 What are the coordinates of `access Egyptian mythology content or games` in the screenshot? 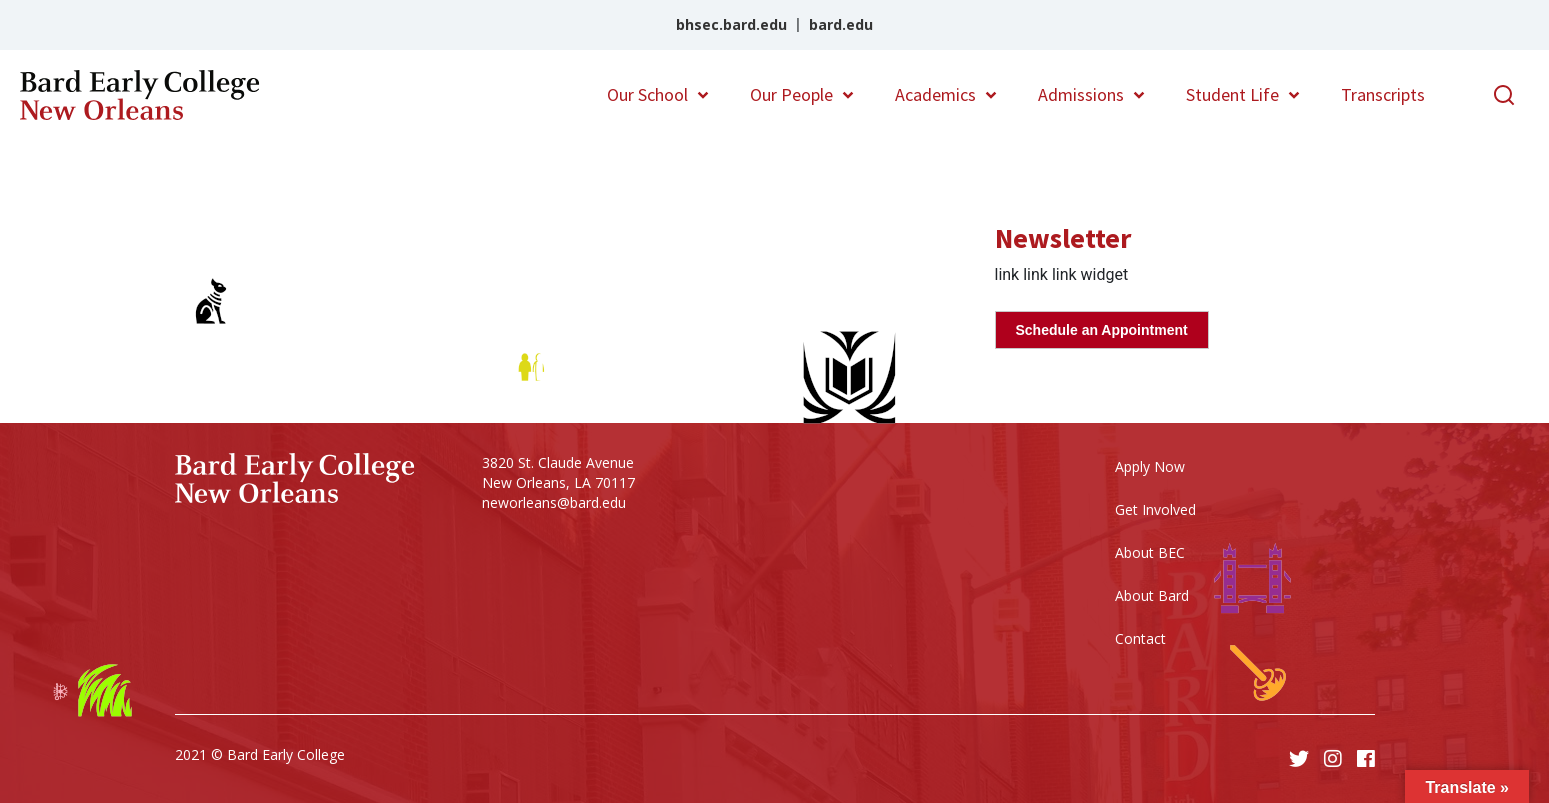 It's located at (211, 301).